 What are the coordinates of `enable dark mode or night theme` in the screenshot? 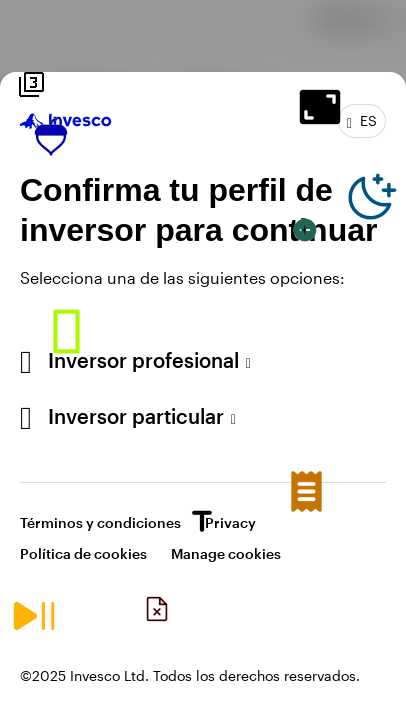 It's located at (370, 197).